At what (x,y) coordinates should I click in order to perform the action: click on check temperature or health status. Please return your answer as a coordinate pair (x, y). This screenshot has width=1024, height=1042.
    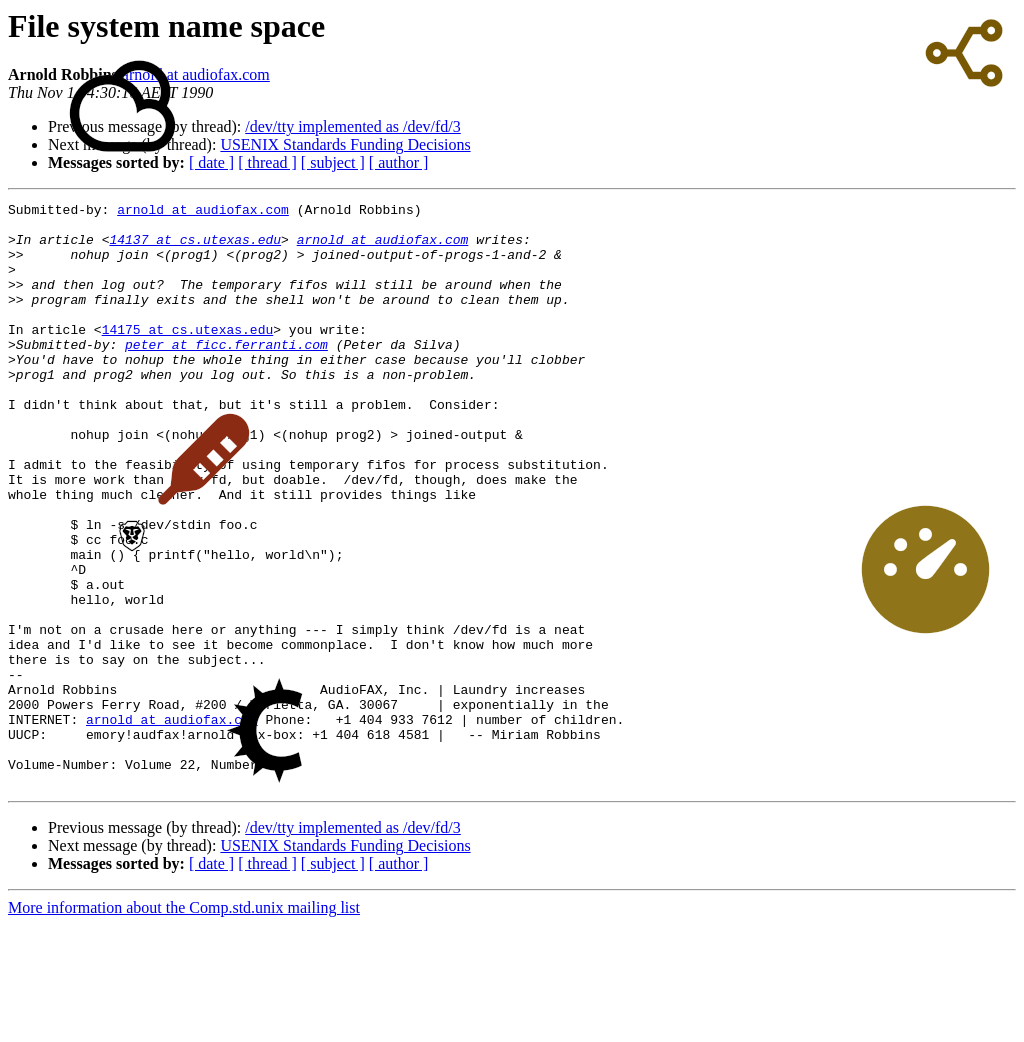
    Looking at the image, I should click on (203, 460).